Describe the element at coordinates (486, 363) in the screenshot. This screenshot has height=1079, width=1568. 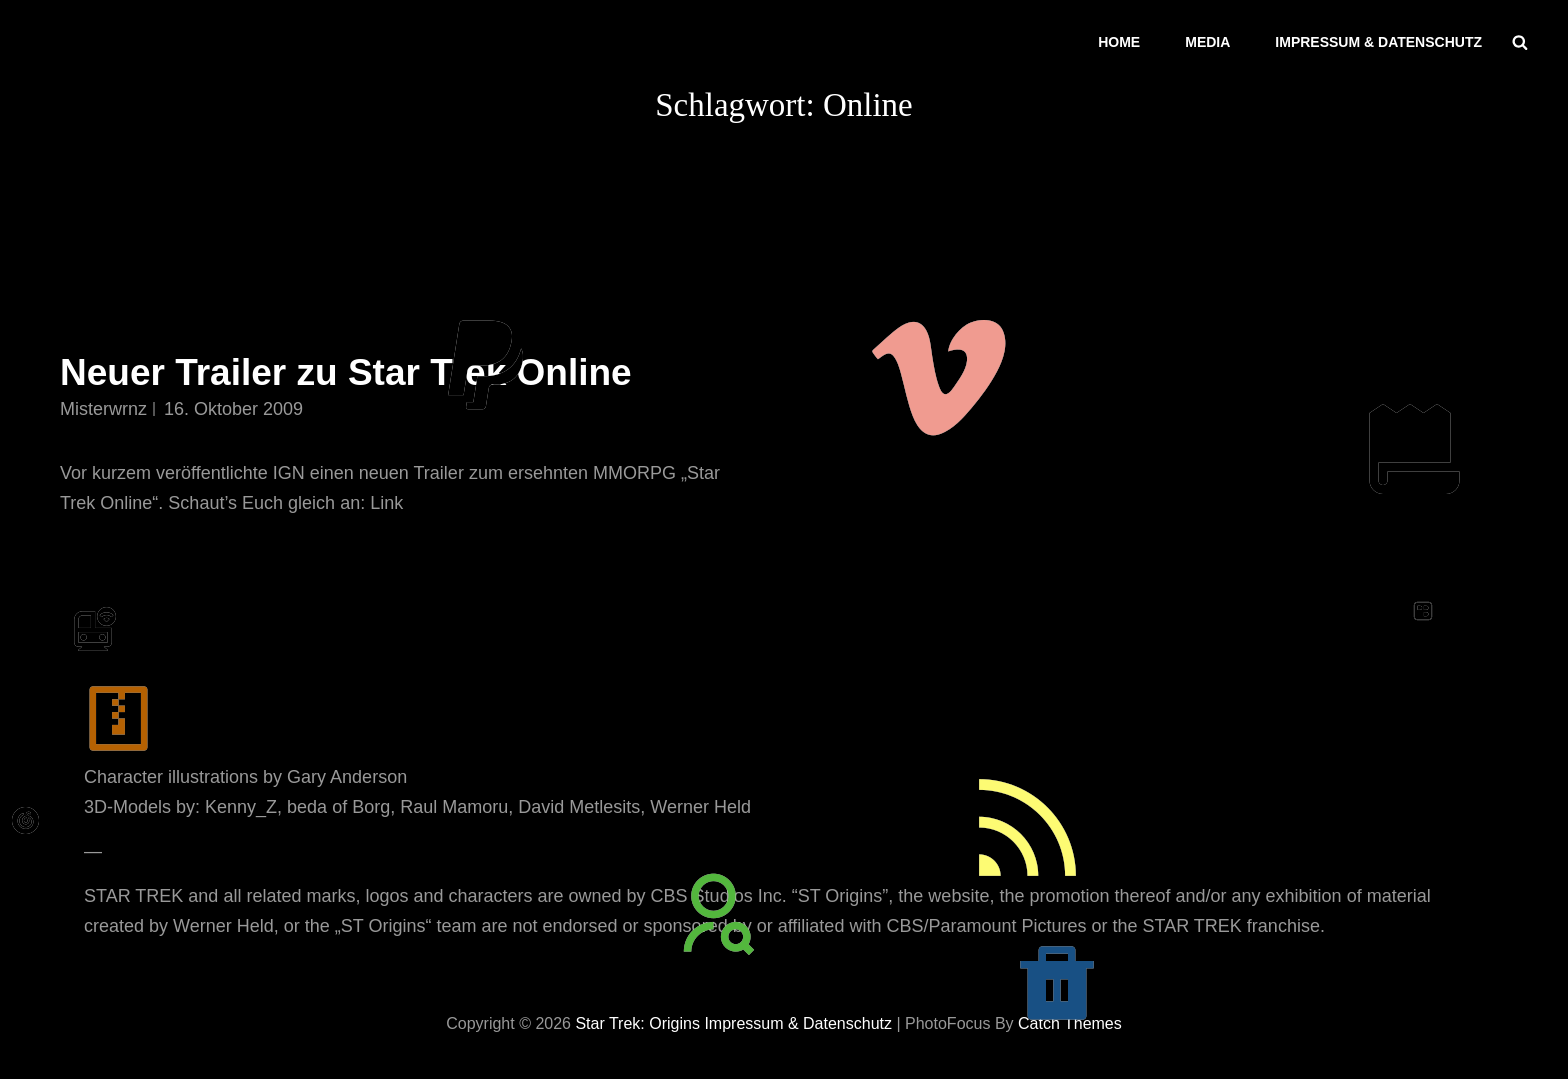
I see `pay with PayPal` at that location.